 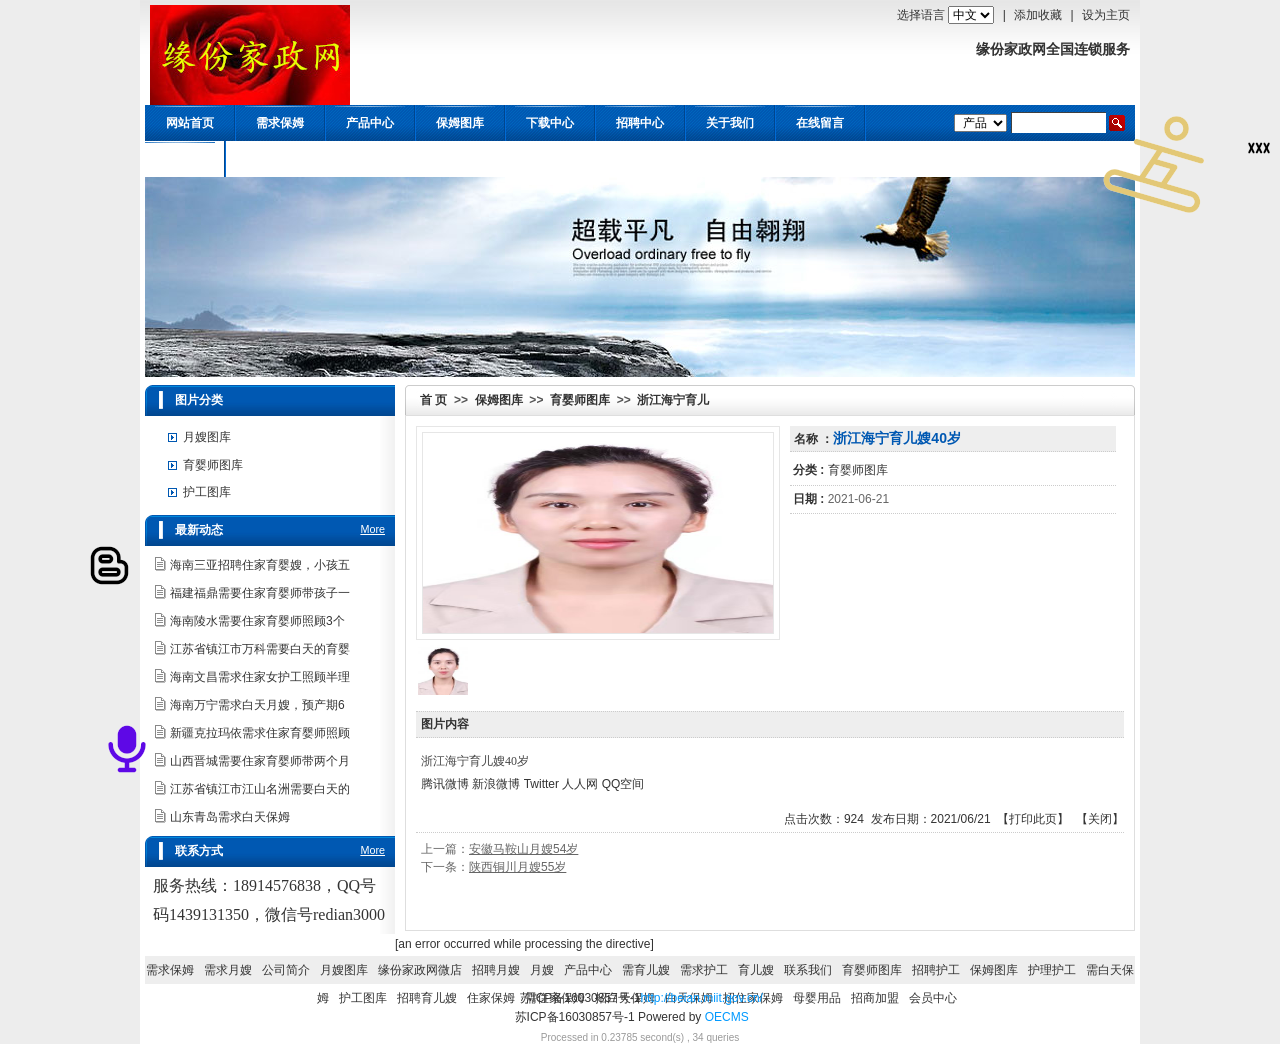 I want to click on indicates adult or mature content rating, so click(x=1259, y=148).